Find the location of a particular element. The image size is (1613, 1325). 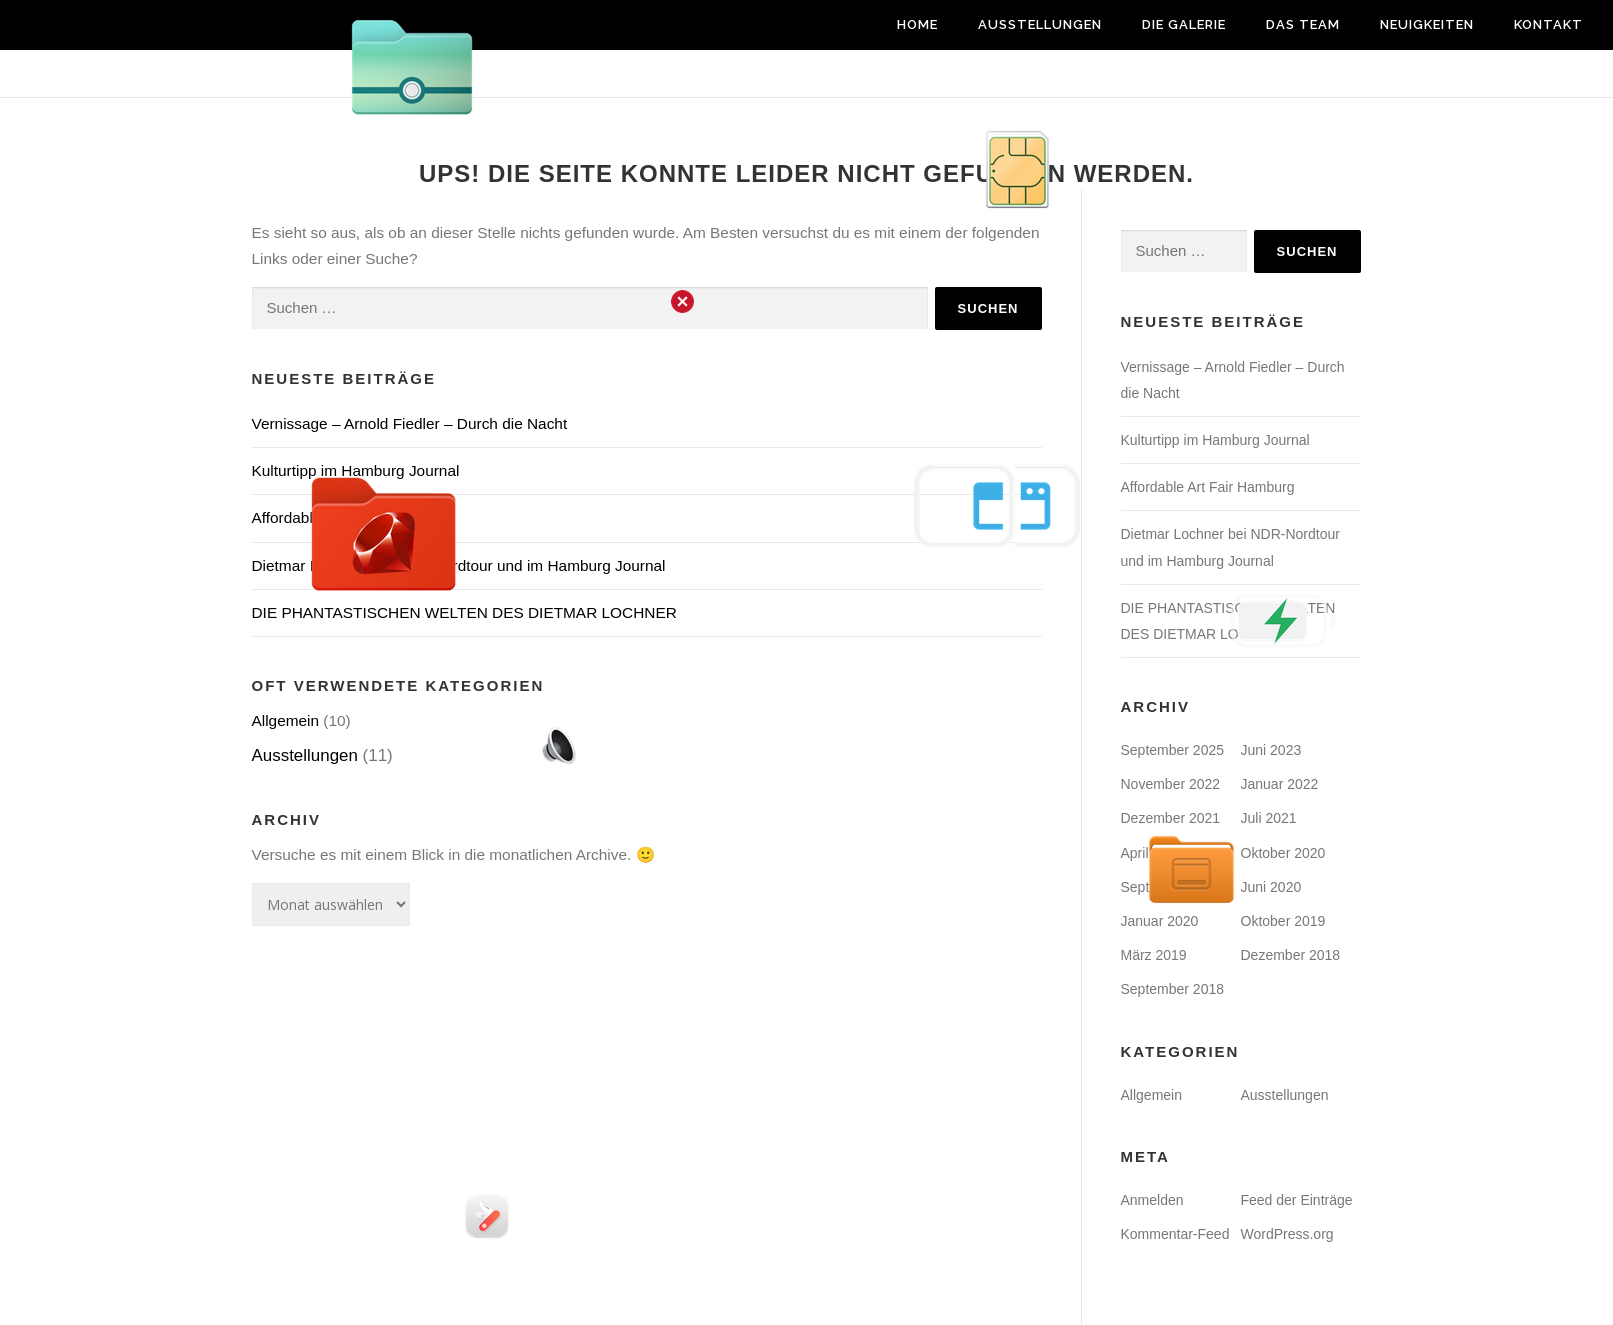

open textpieces app for text manipulation tools is located at coordinates (487, 1216).